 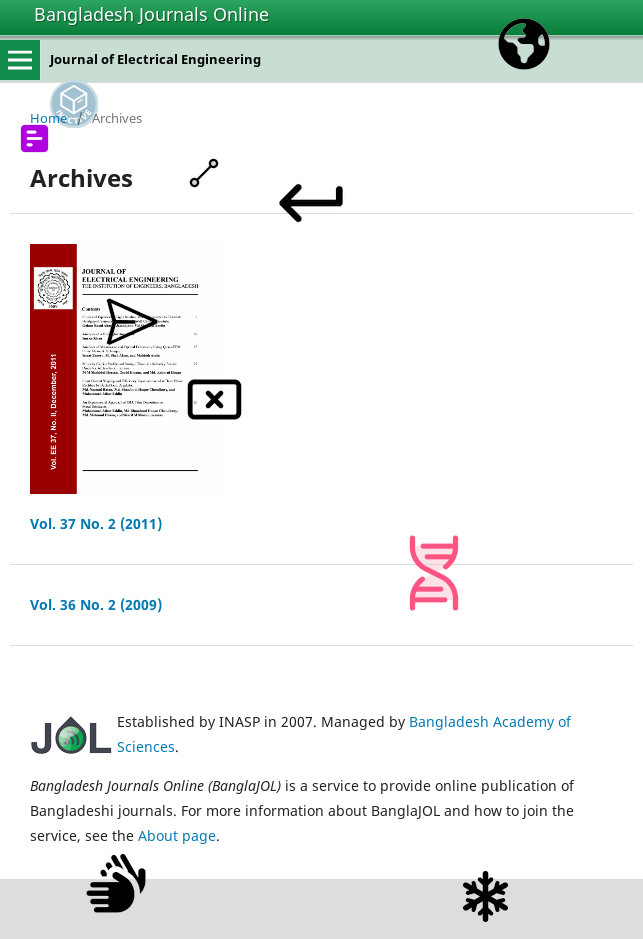 I want to click on draw a line between two points, so click(x=204, y=173).